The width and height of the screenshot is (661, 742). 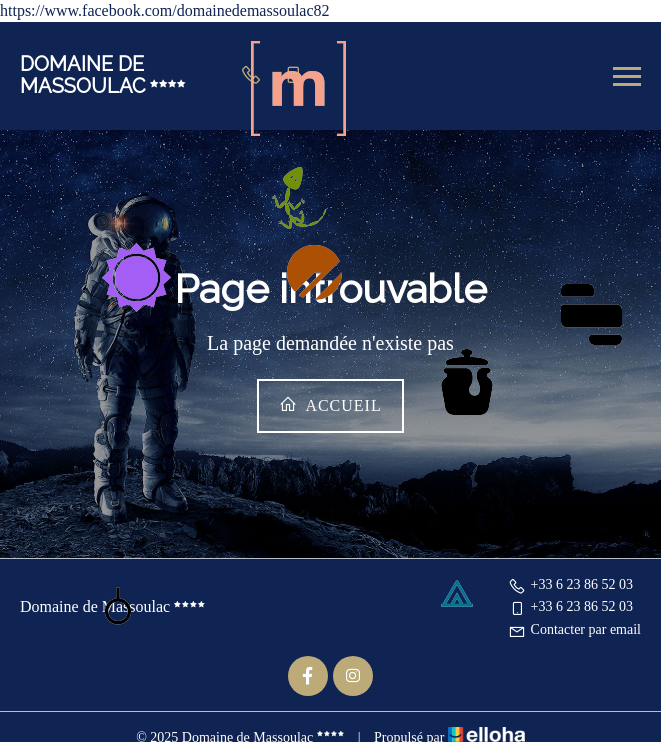 I want to click on visit fossil scm website or documentation, so click(x=299, y=198).